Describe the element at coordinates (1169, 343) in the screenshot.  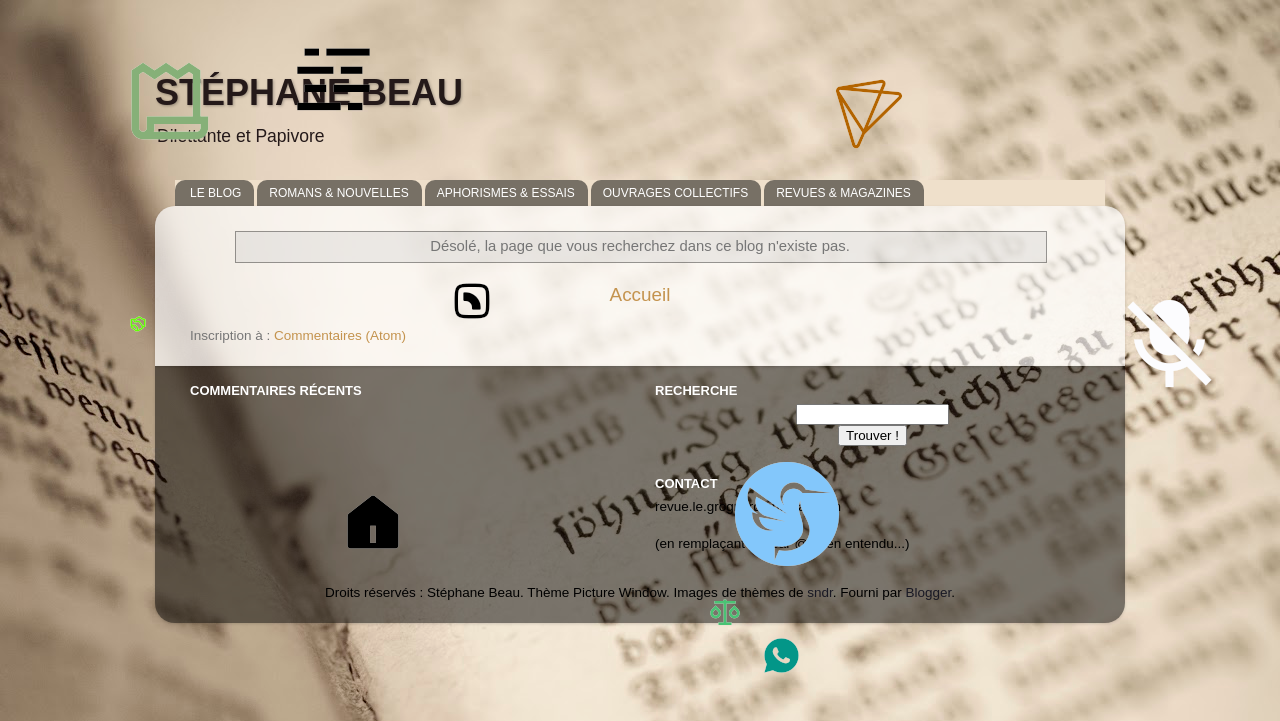
I see `microphone is muted` at that location.